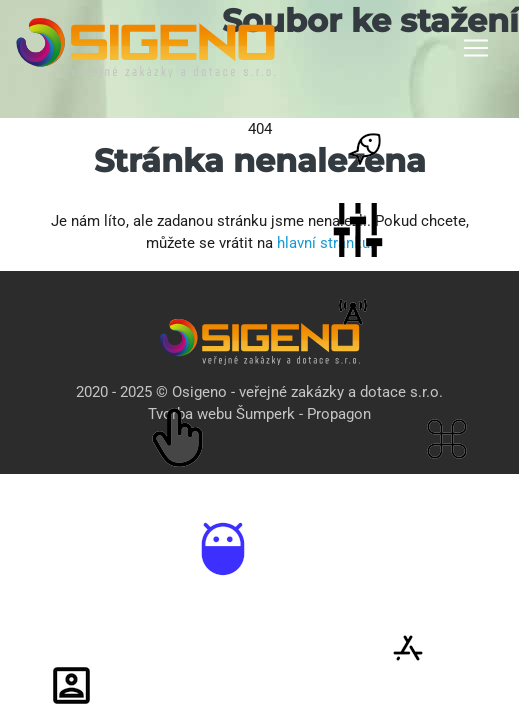 The height and width of the screenshot is (720, 519). I want to click on indicates cellular network or mobile signal status, so click(353, 312).